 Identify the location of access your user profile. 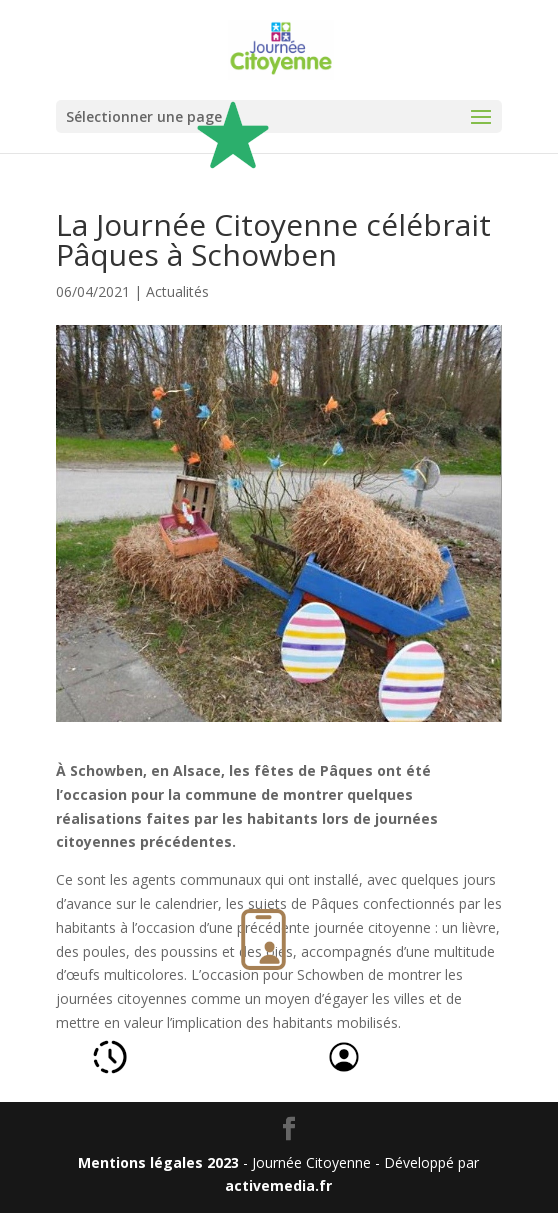
(344, 1057).